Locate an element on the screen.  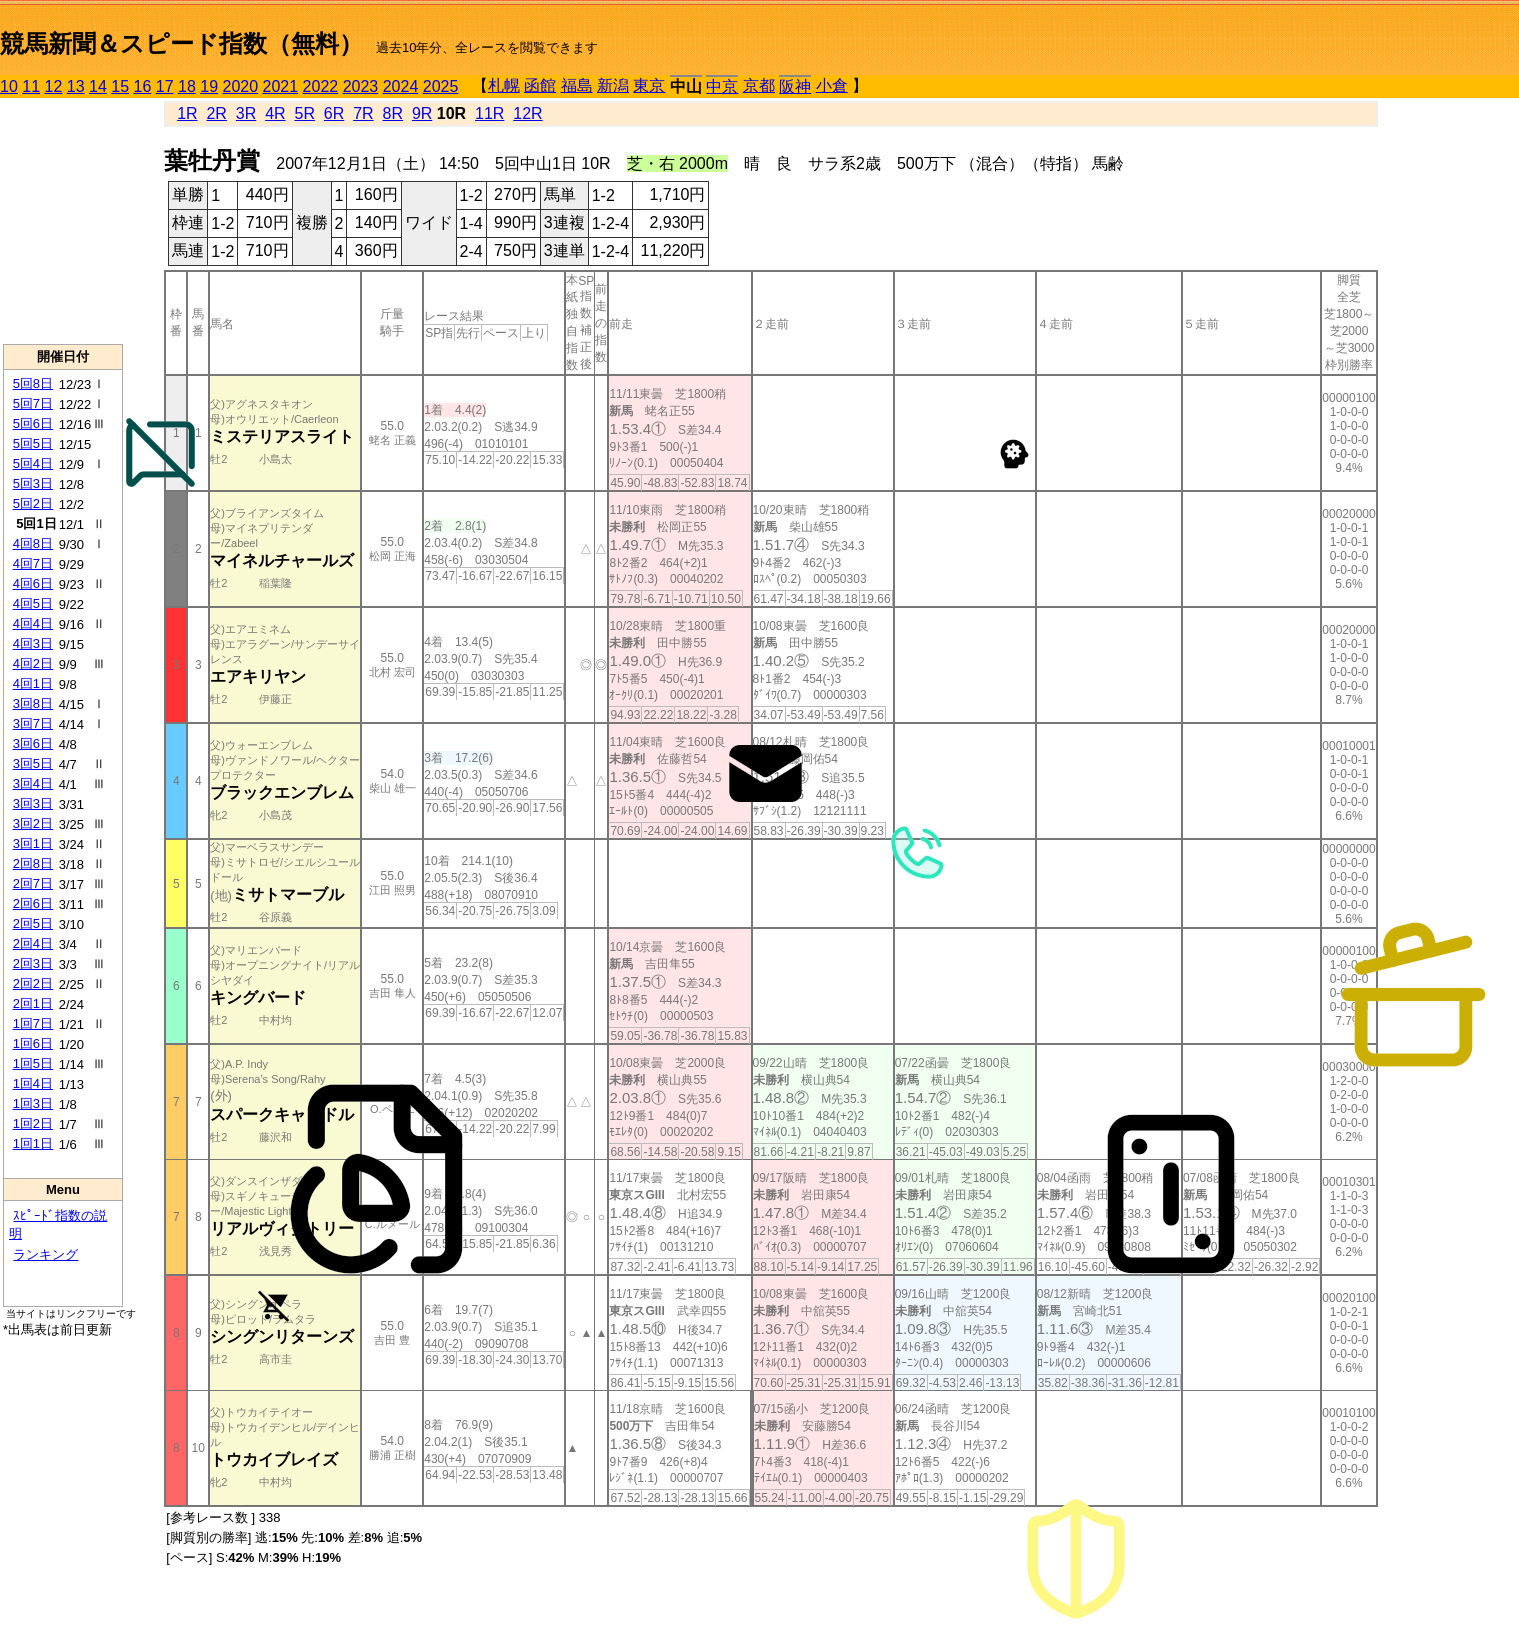
play a card game is located at coordinates (1171, 1194).